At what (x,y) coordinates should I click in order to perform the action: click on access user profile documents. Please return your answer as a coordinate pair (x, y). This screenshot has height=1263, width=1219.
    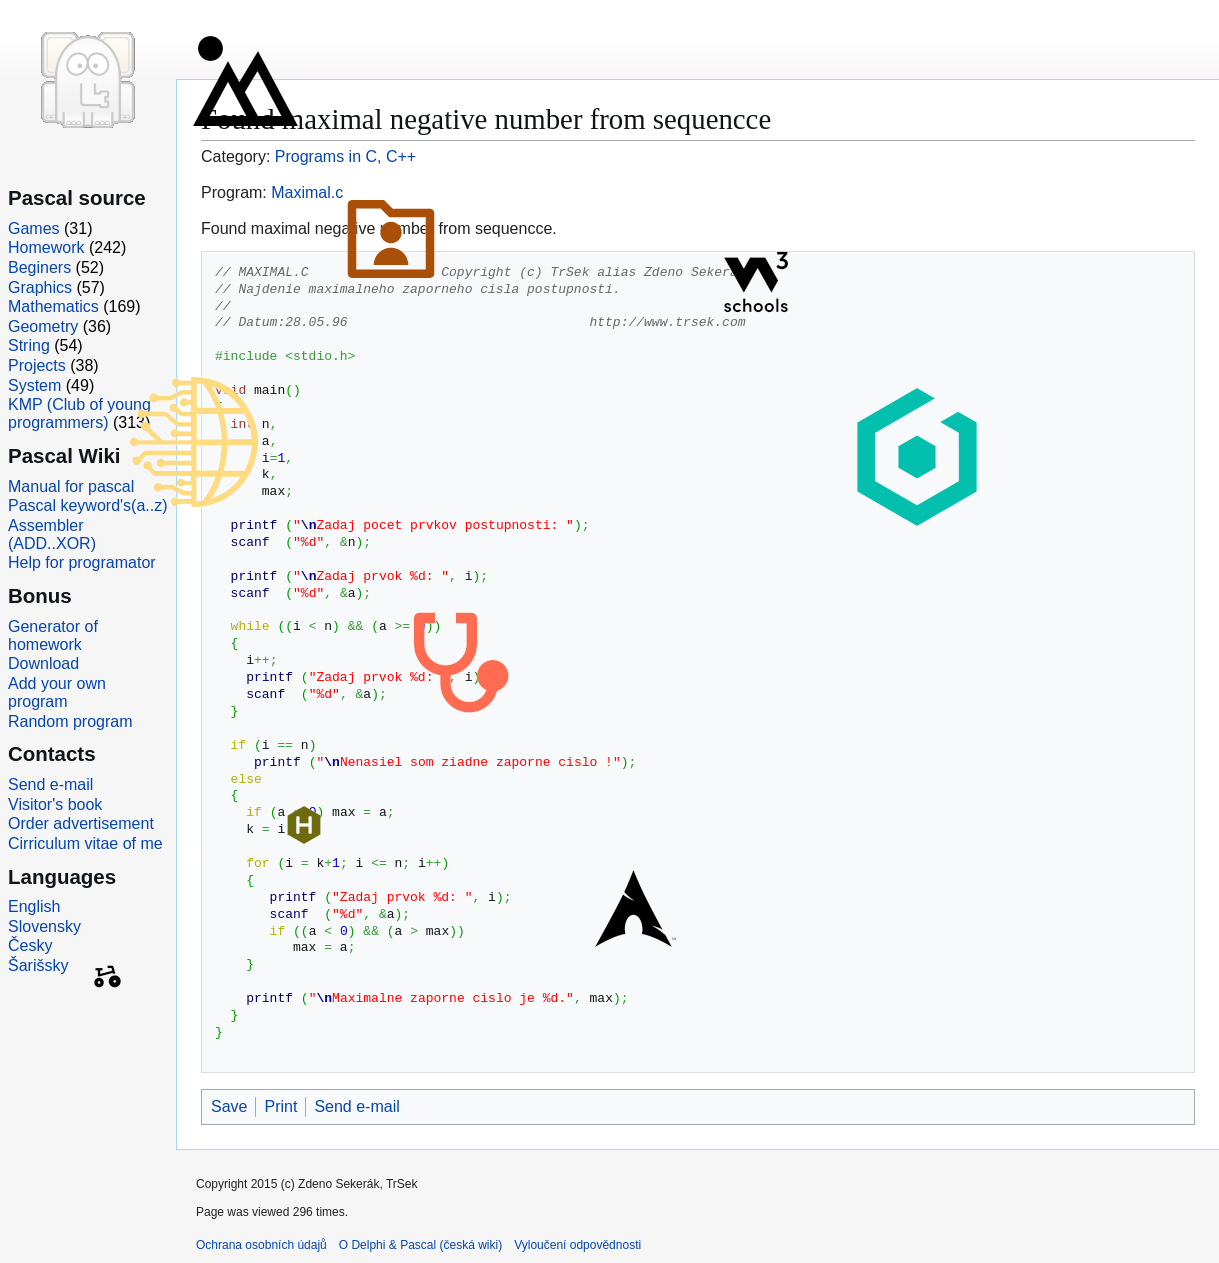
    Looking at the image, I should click on (391, 239).